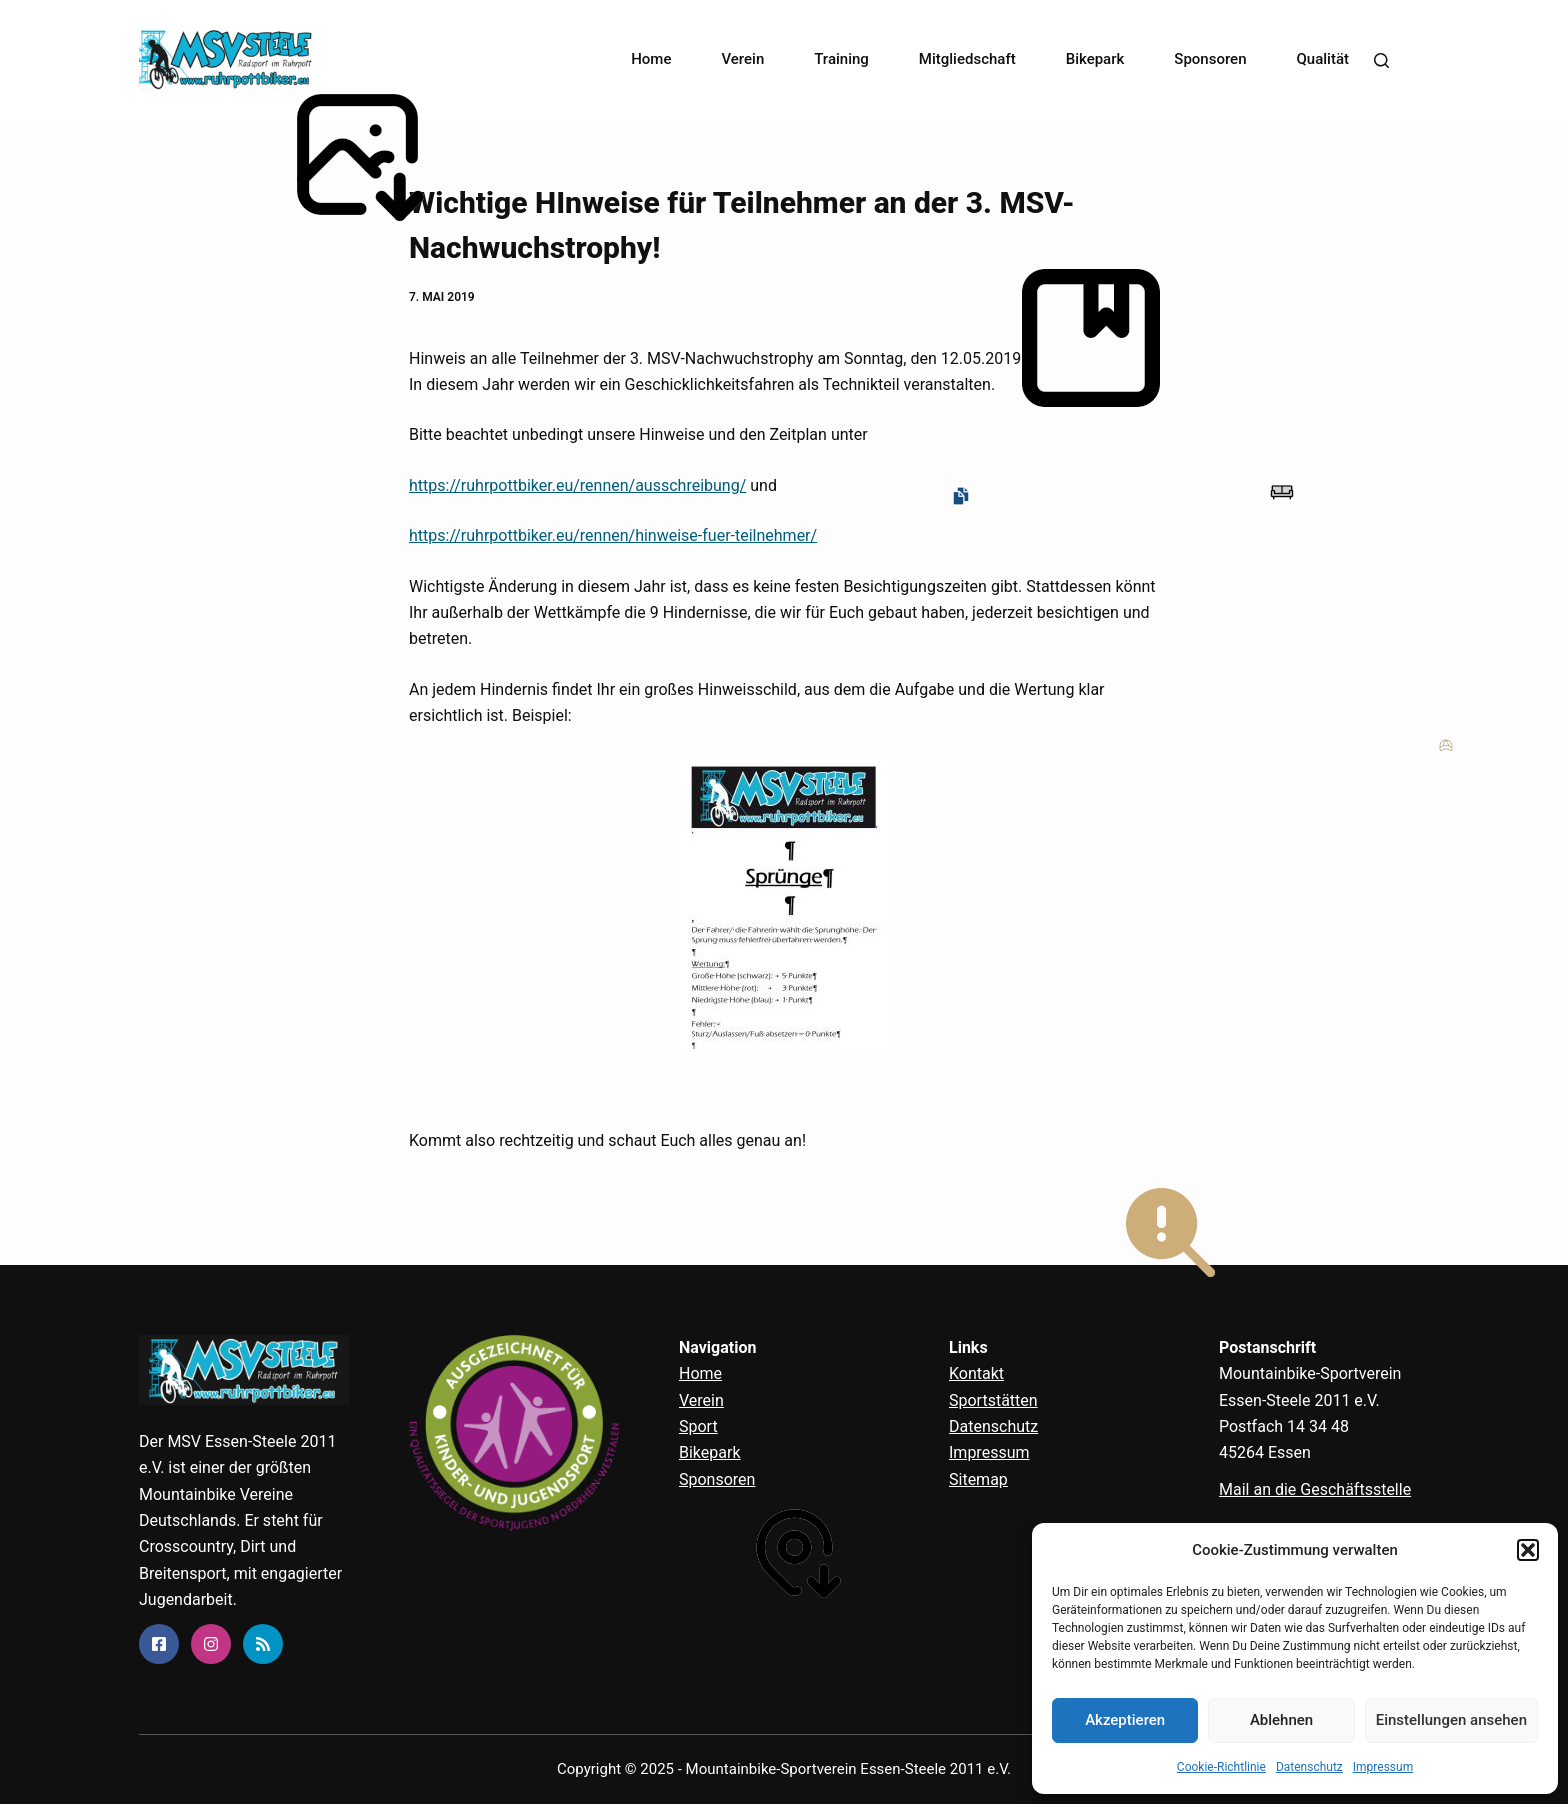  What do you see at coordinates (961, 496) in the screenshot?
I see `view all documents` at bounding box center [961, 496].